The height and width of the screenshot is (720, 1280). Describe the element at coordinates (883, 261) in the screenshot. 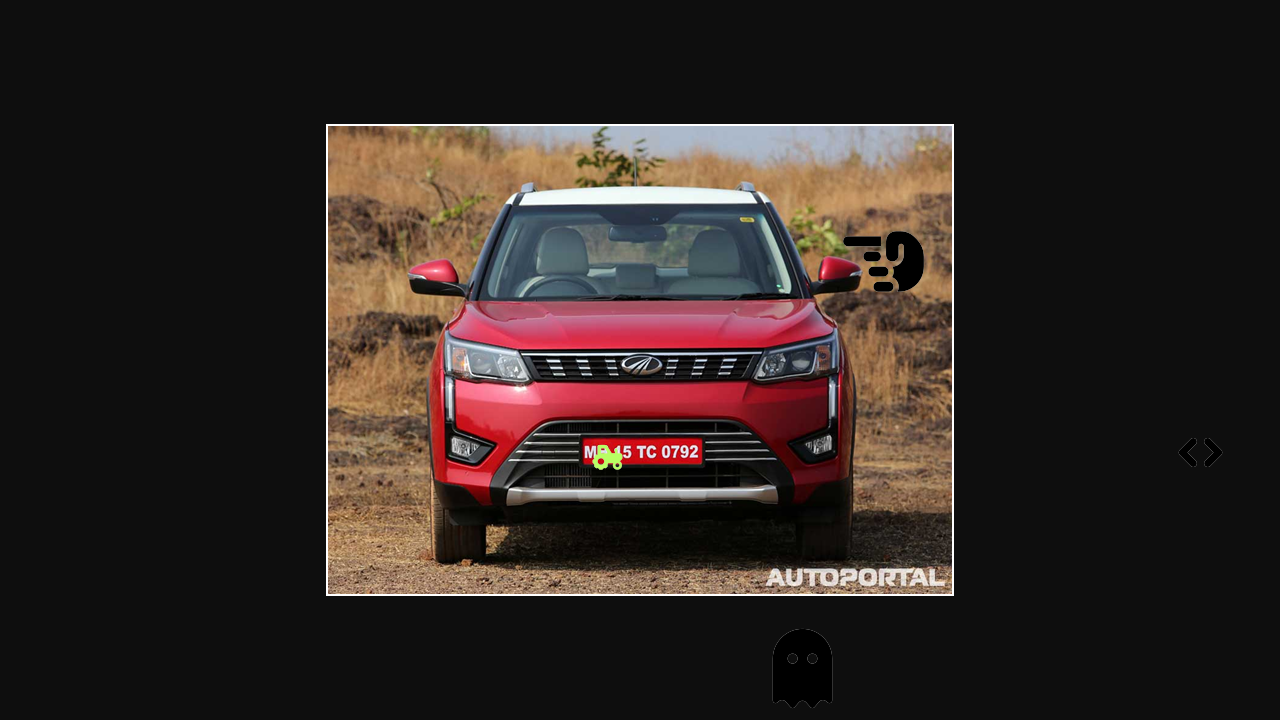

I see `go back to the previous screen` at that location.